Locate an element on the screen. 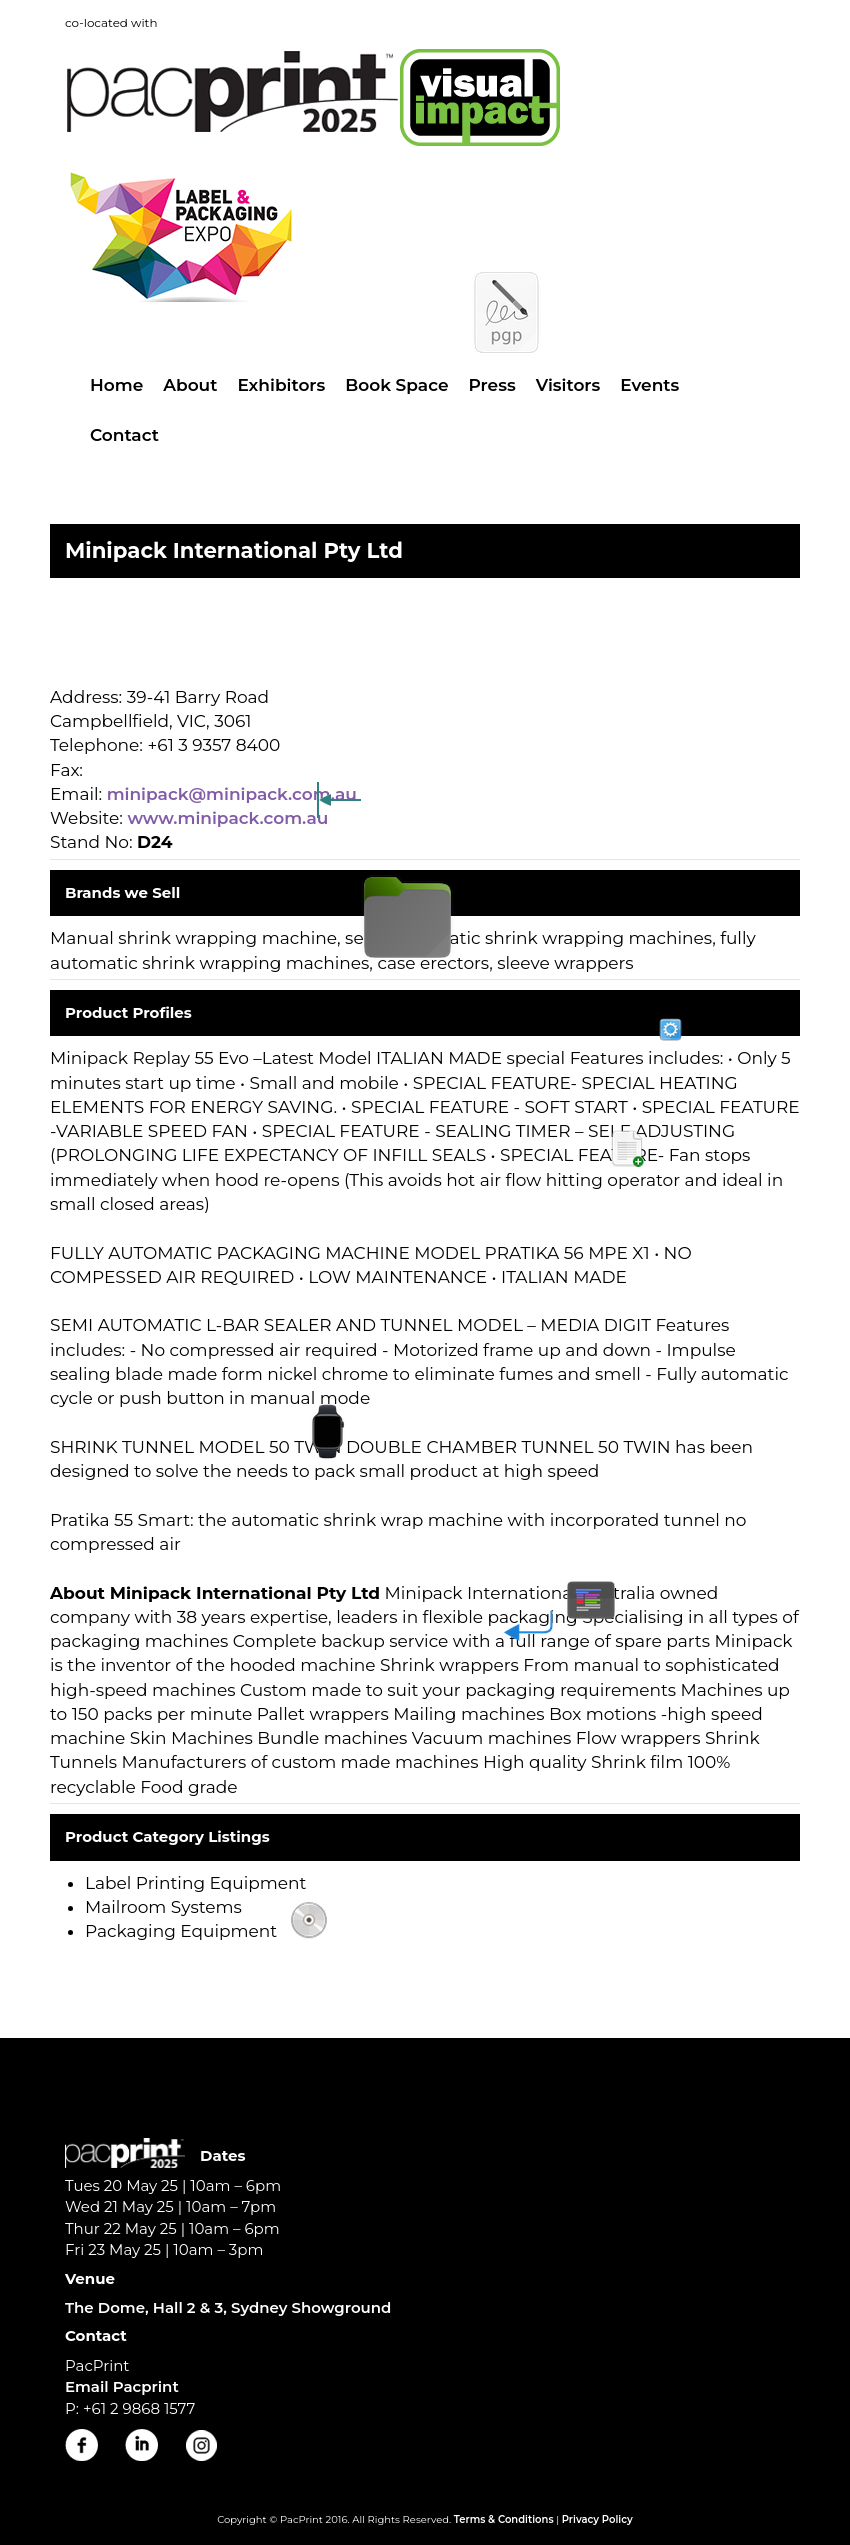 The image size is (850, 2545). apple watch se (2nd generation) device icon is located at coordinates (327, 1431).